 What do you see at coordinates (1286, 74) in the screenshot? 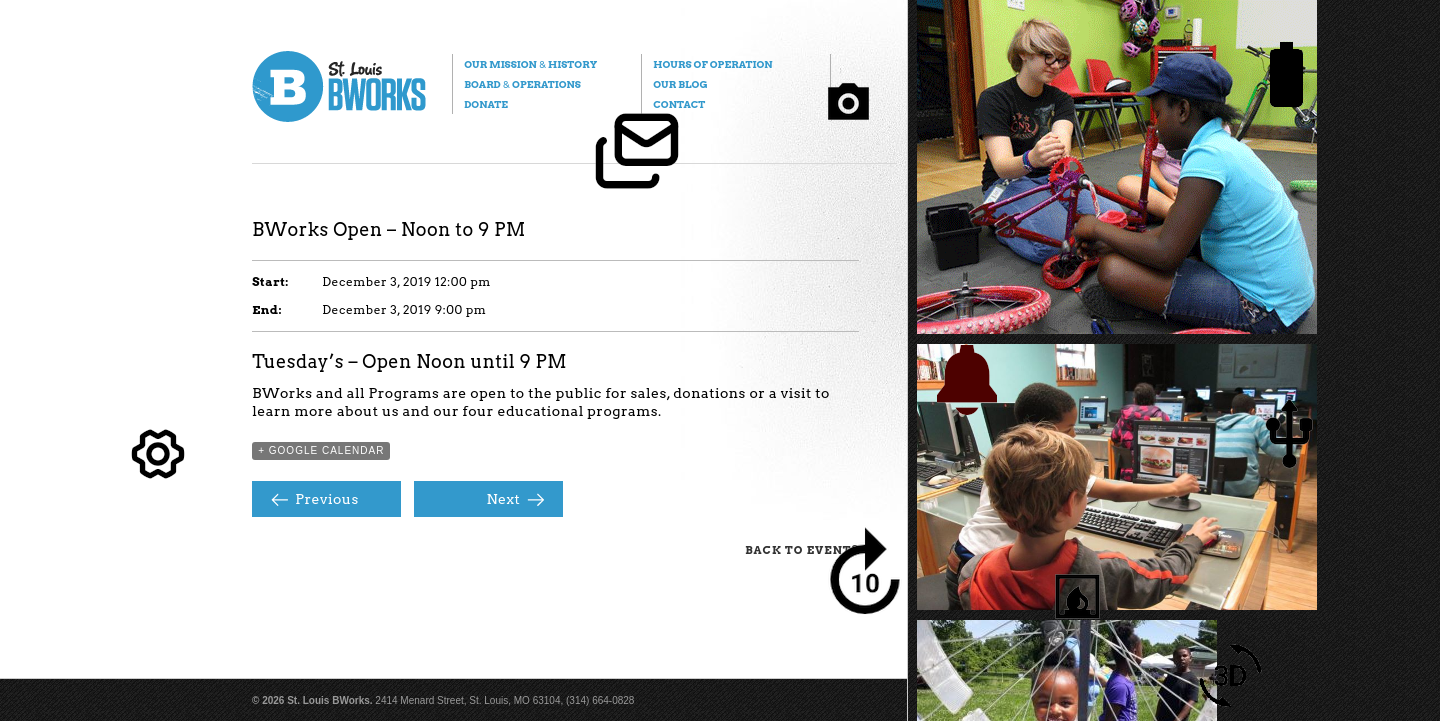
I see `indicates current battery level` at bounding box center [1286, 74].